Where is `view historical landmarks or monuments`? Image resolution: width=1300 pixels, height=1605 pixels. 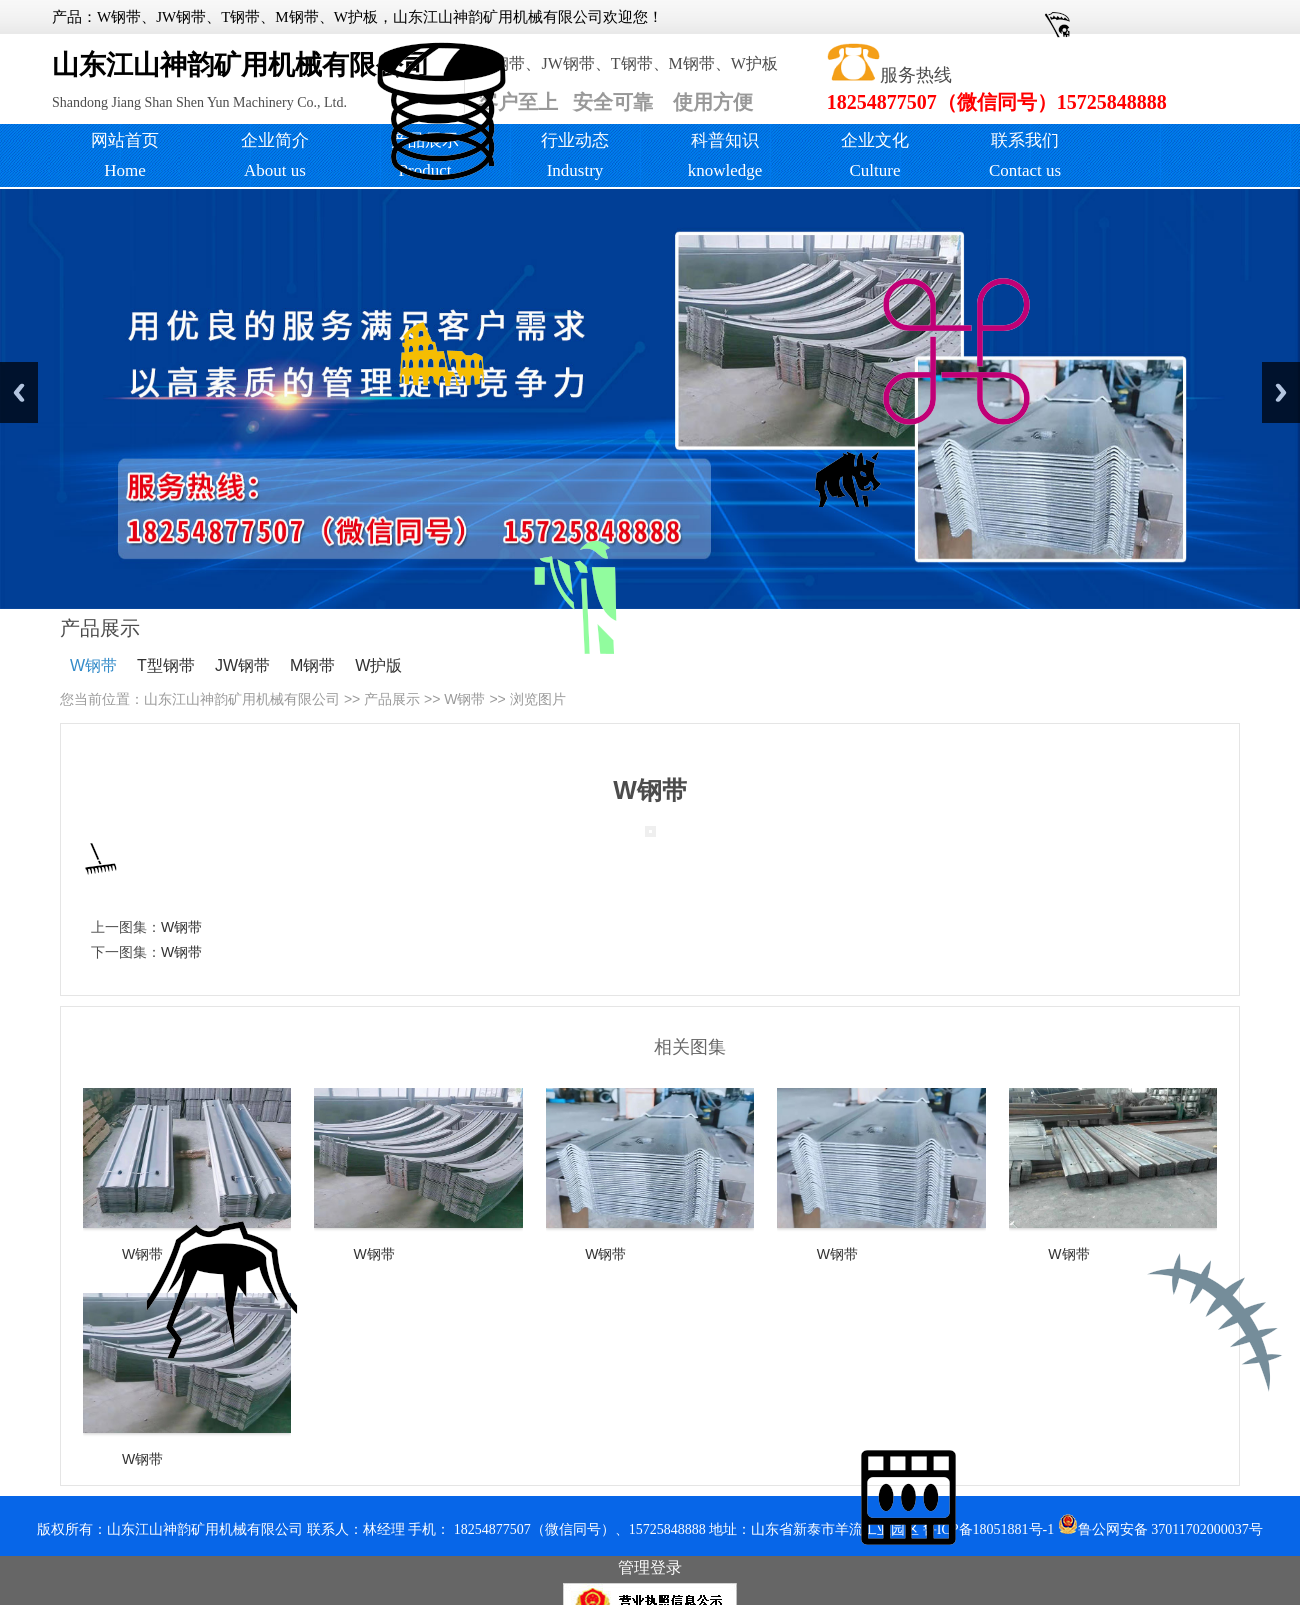
view historical landmarks or monuments is located at coordinates (442, 354).